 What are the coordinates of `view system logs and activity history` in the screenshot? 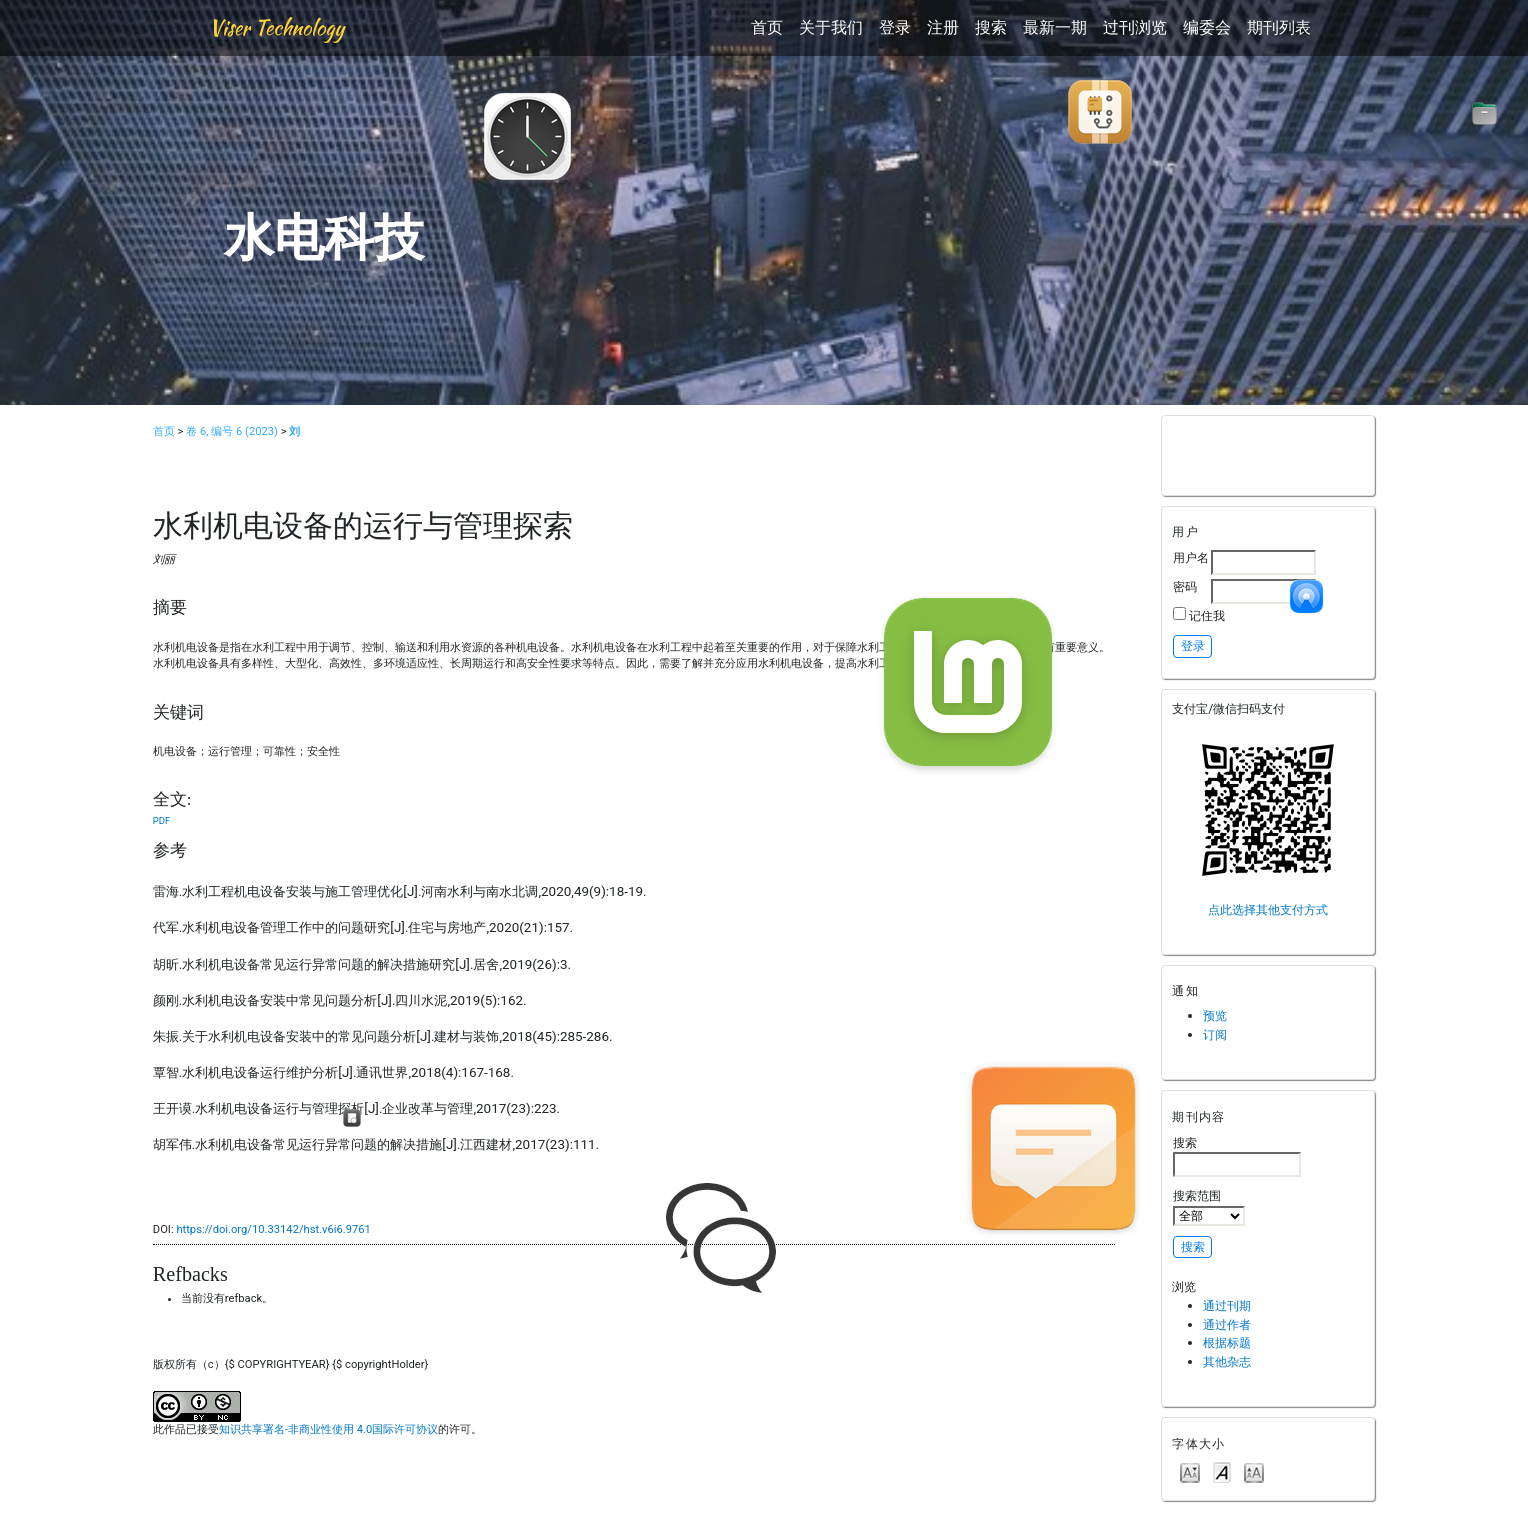 It's located at (352, 1118).